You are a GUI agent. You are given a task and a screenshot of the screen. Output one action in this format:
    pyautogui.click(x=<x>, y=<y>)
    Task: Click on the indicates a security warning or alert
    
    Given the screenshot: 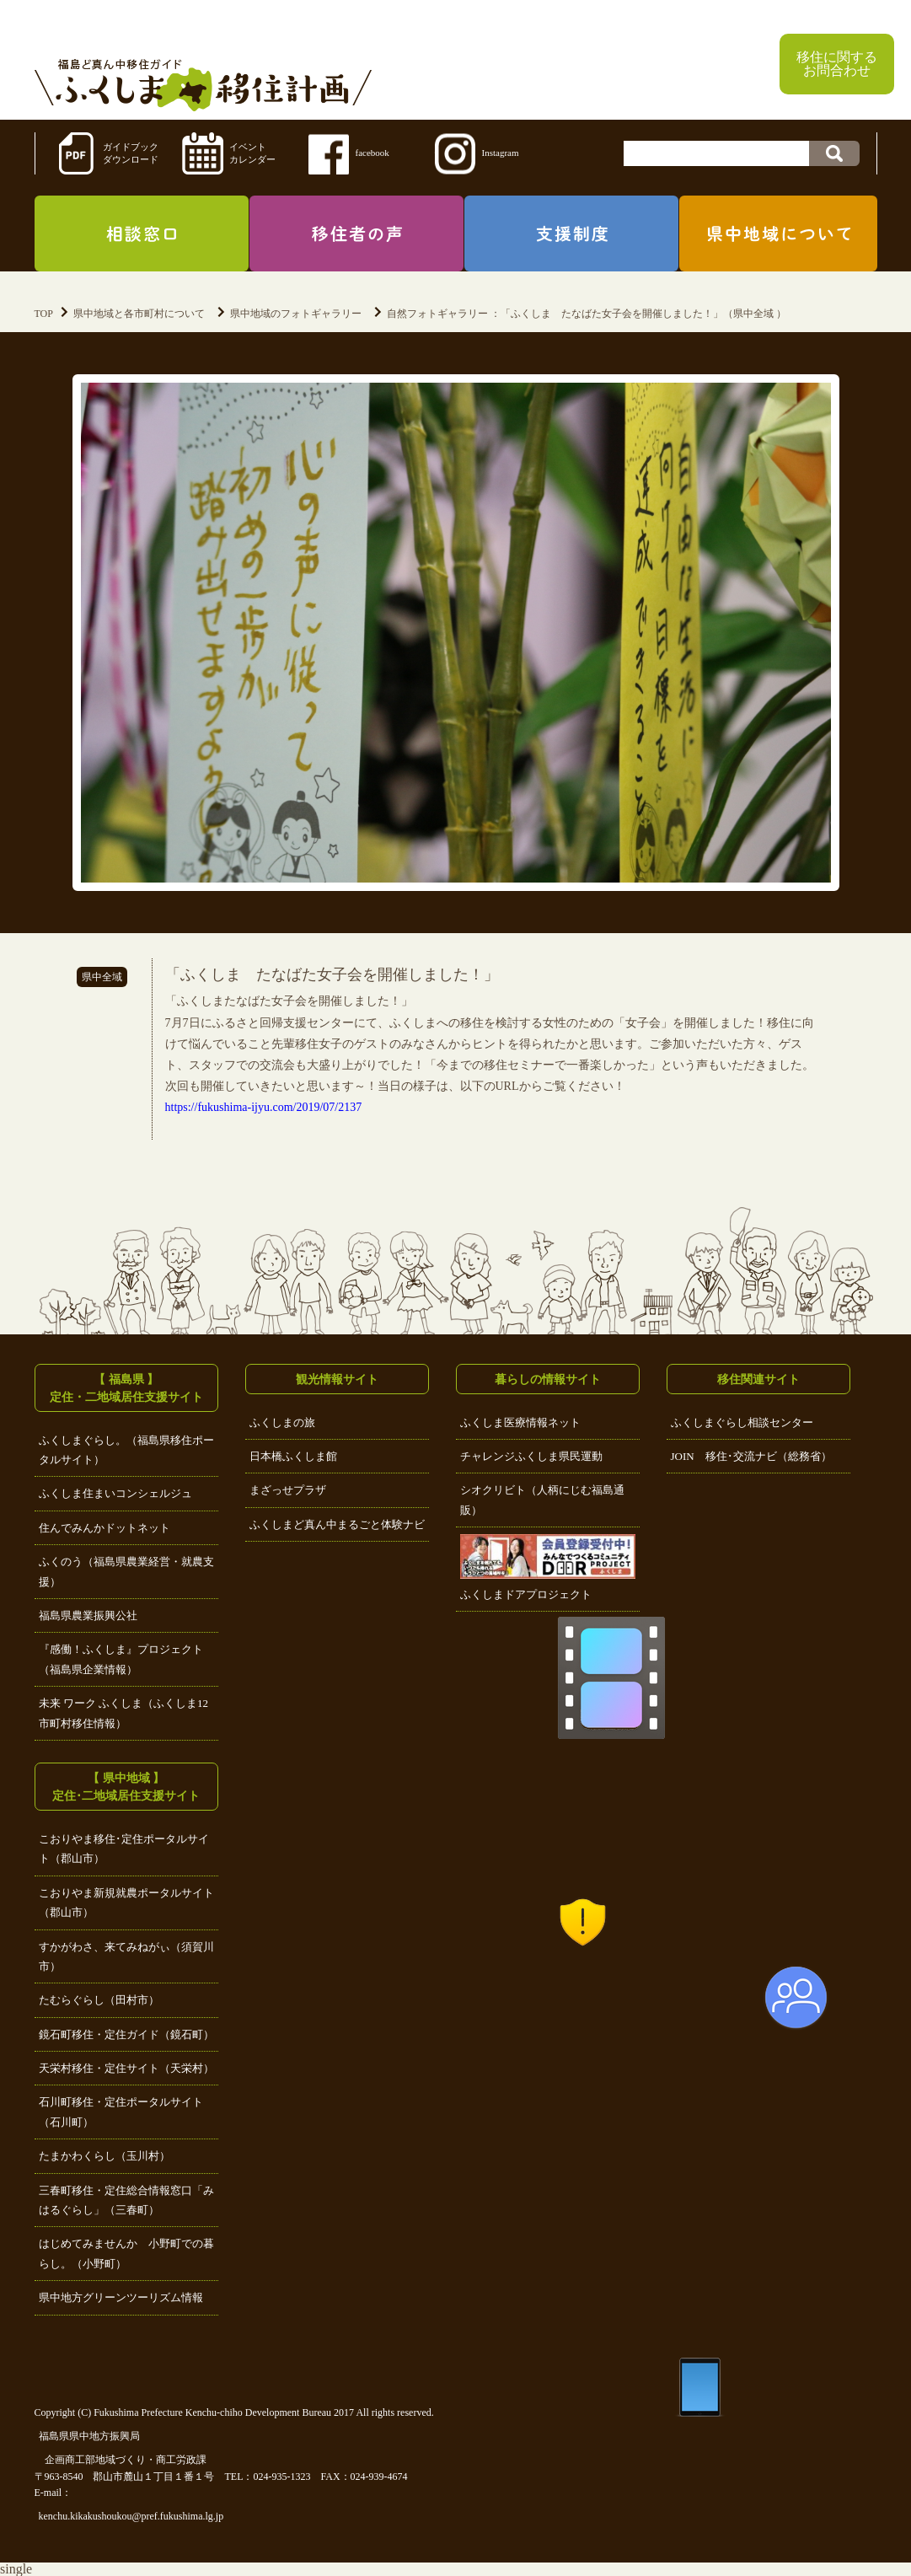 What is the action you would take?
    pyautogui.click(x=582, y=1922)
    